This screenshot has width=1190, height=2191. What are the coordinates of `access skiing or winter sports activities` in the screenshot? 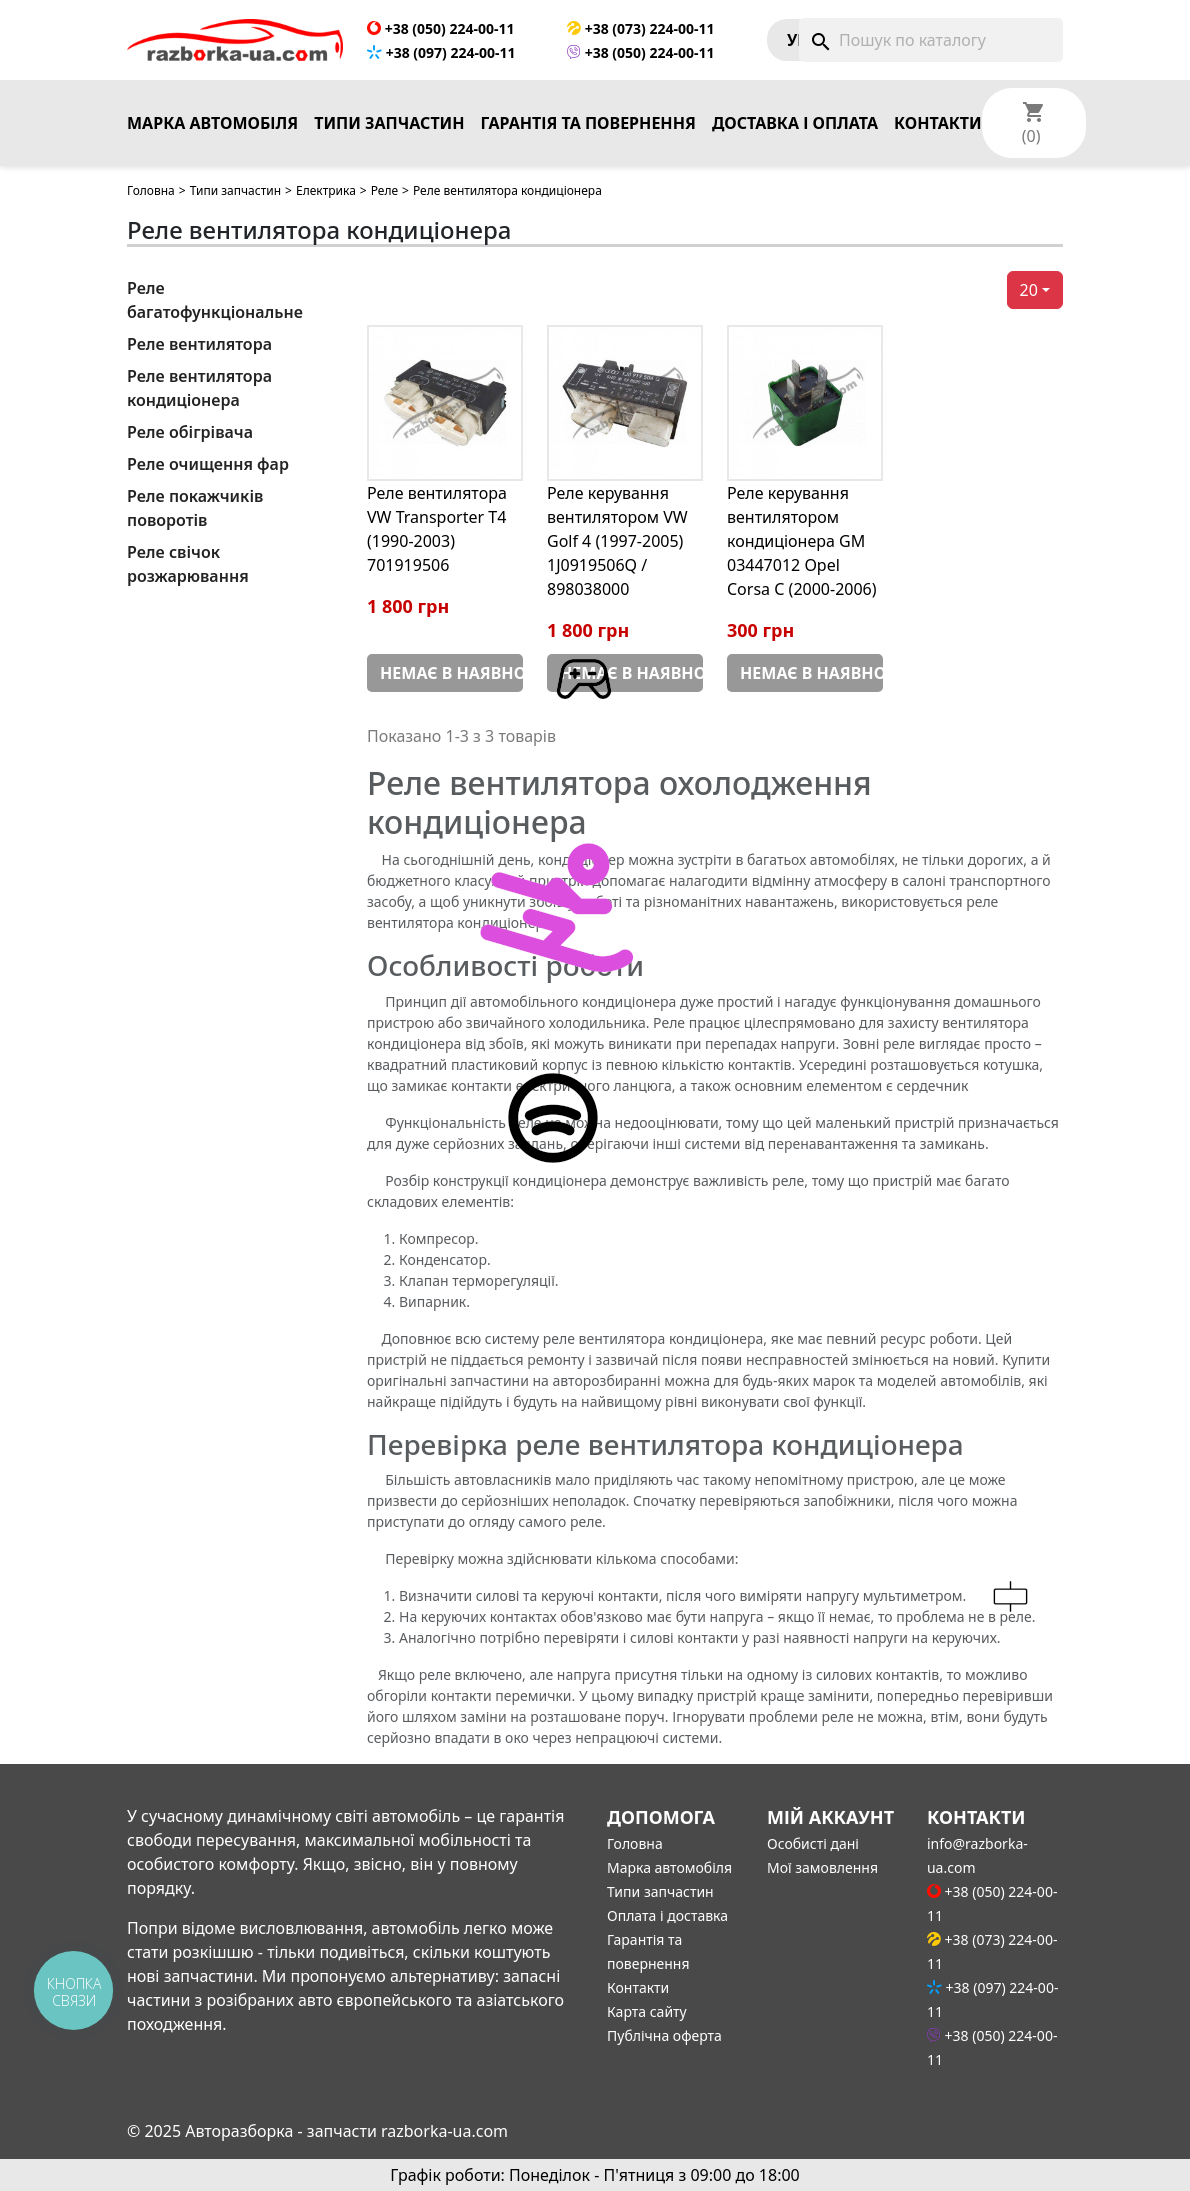 It's located at (557, 909).